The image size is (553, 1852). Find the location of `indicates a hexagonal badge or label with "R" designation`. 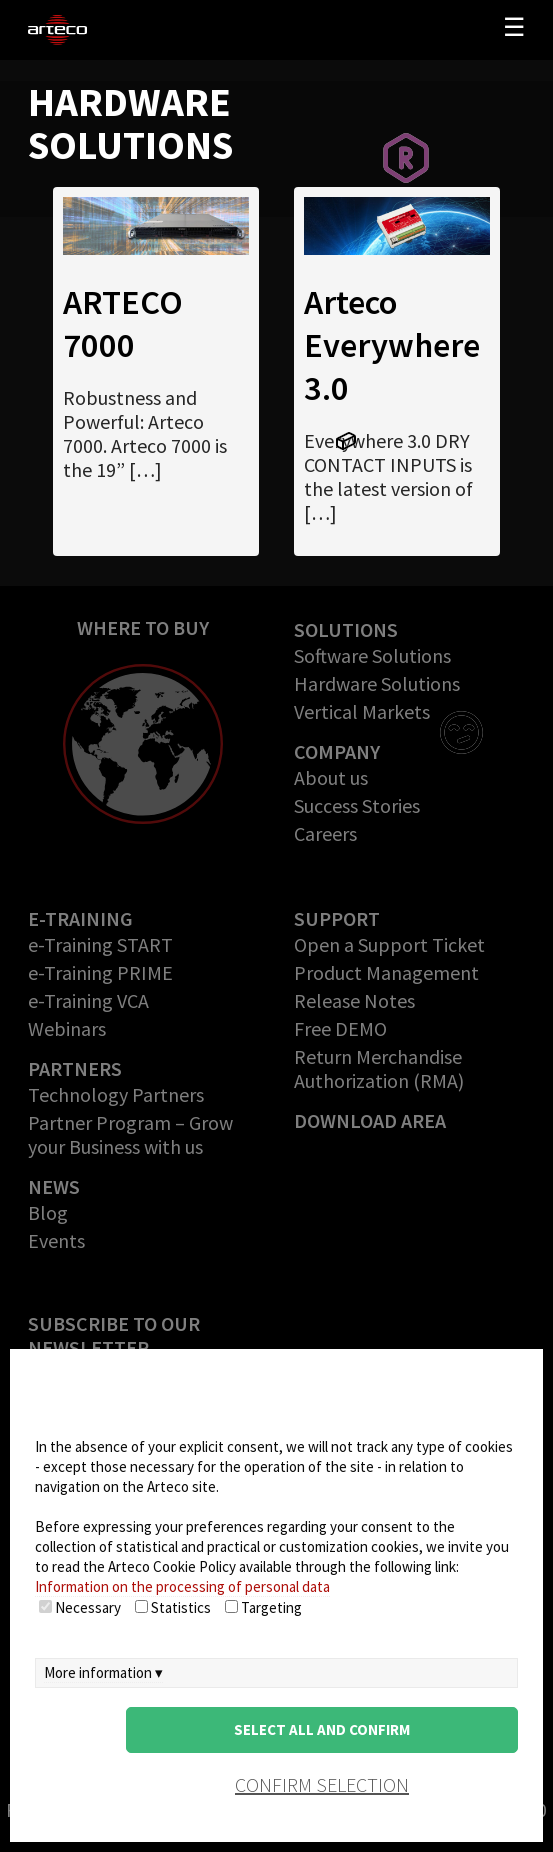

indicates a hexagonal badge or label with "R" designation is located at coordinates (406, 158).